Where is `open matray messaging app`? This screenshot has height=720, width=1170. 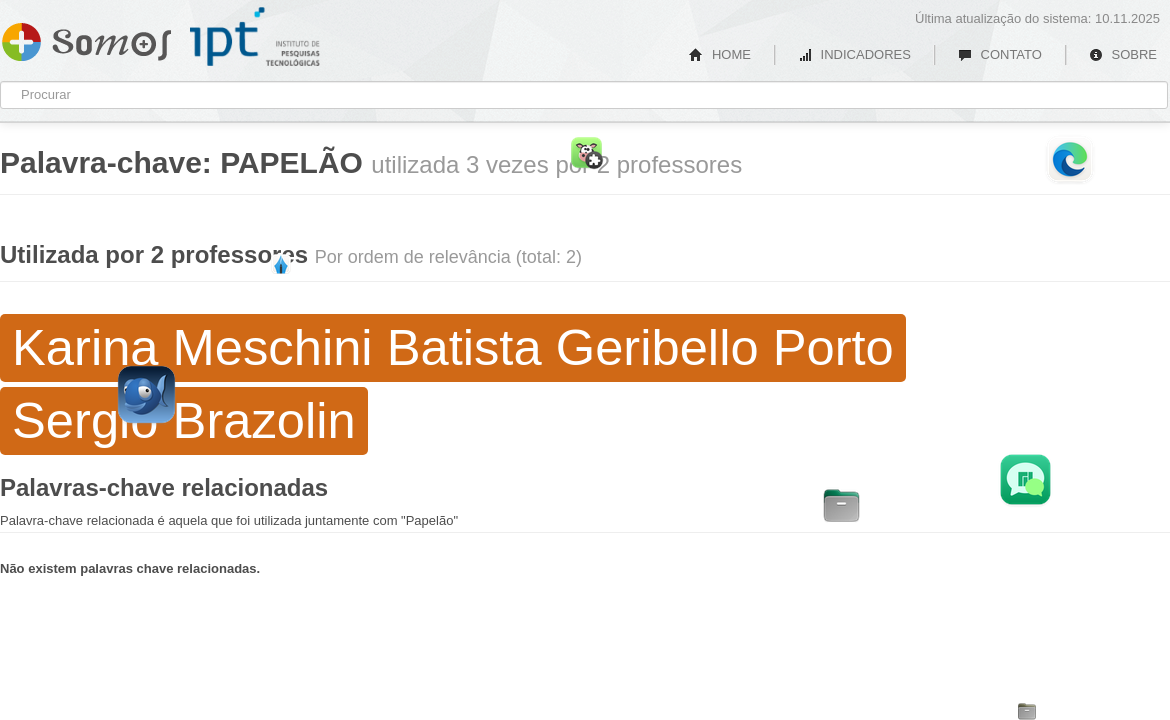
open matray messaging app is located at coordinates (1025, 479).